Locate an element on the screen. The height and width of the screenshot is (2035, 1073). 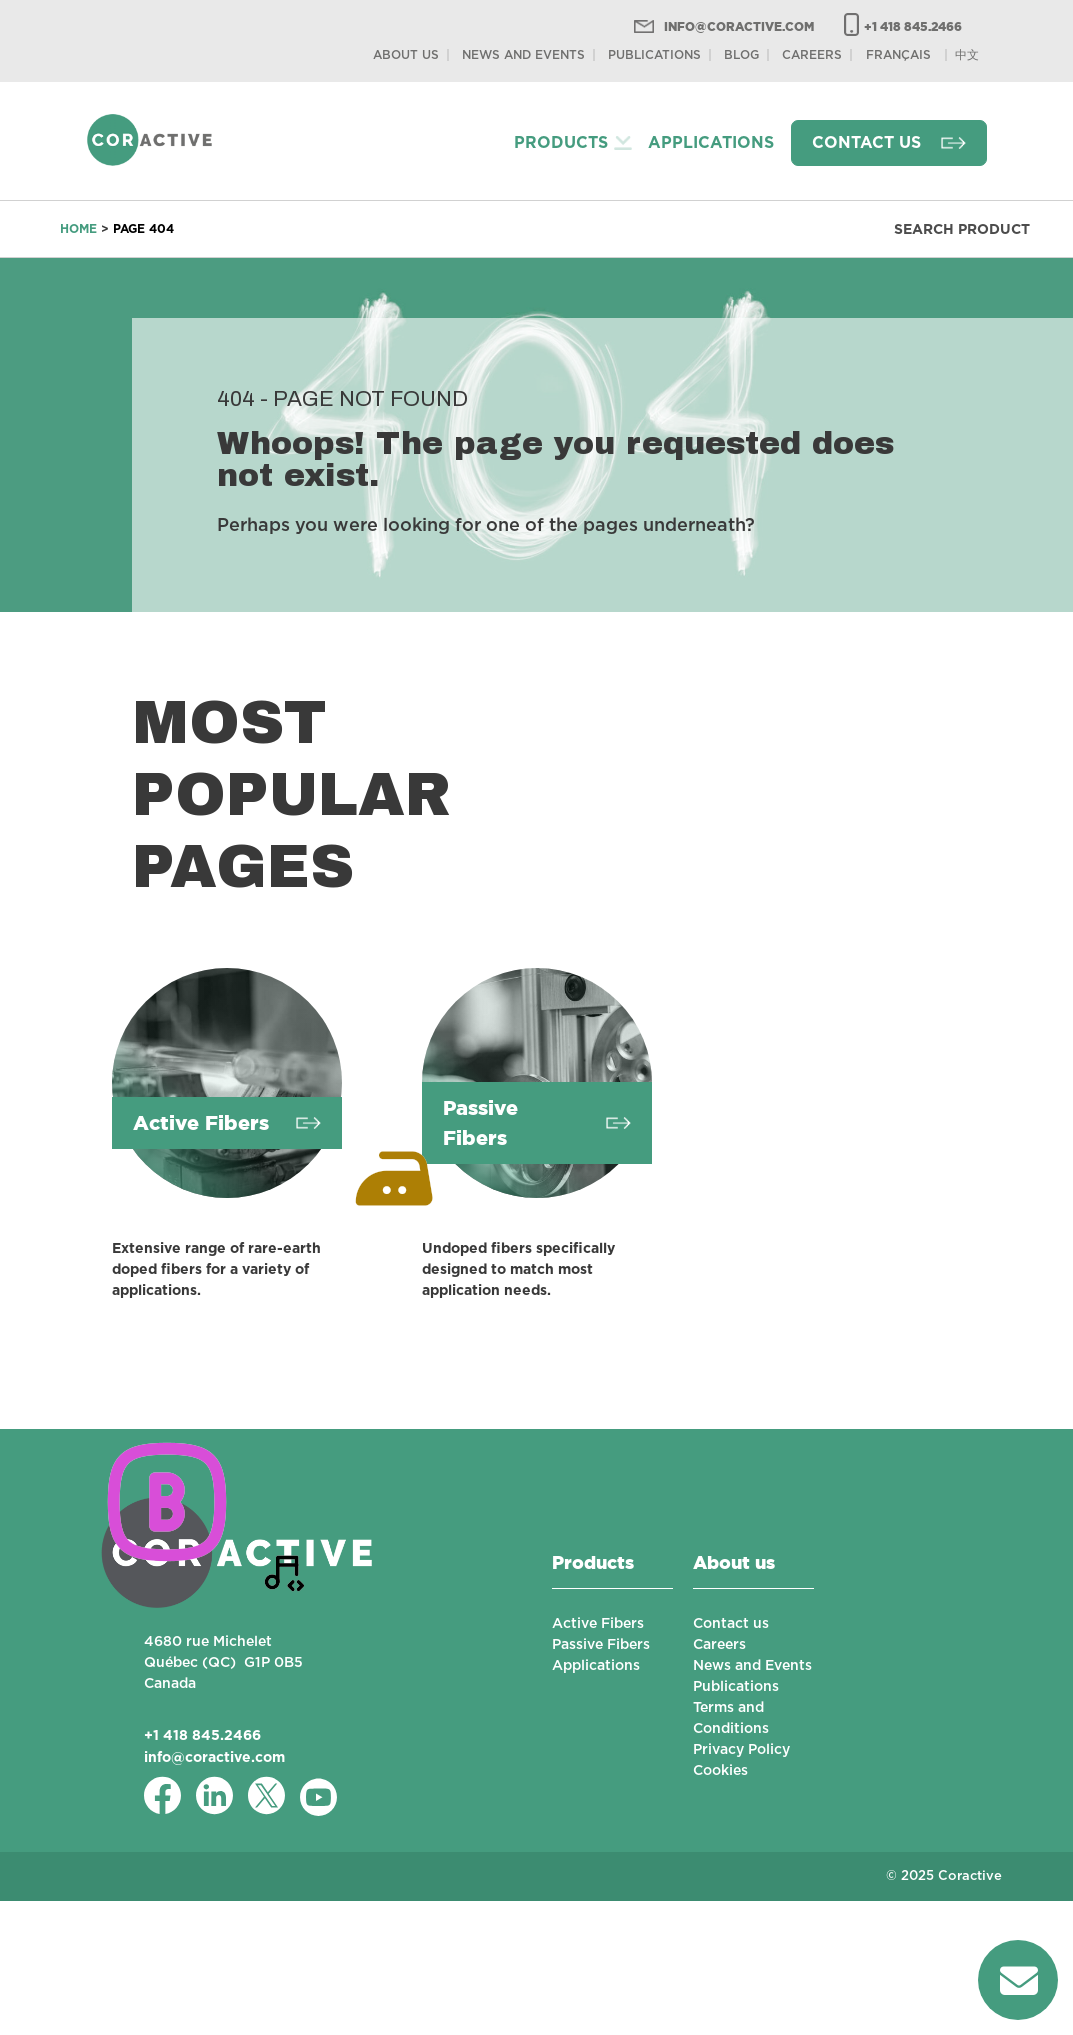
access music coding or audio development tools is located at coordinates (283, 1572).